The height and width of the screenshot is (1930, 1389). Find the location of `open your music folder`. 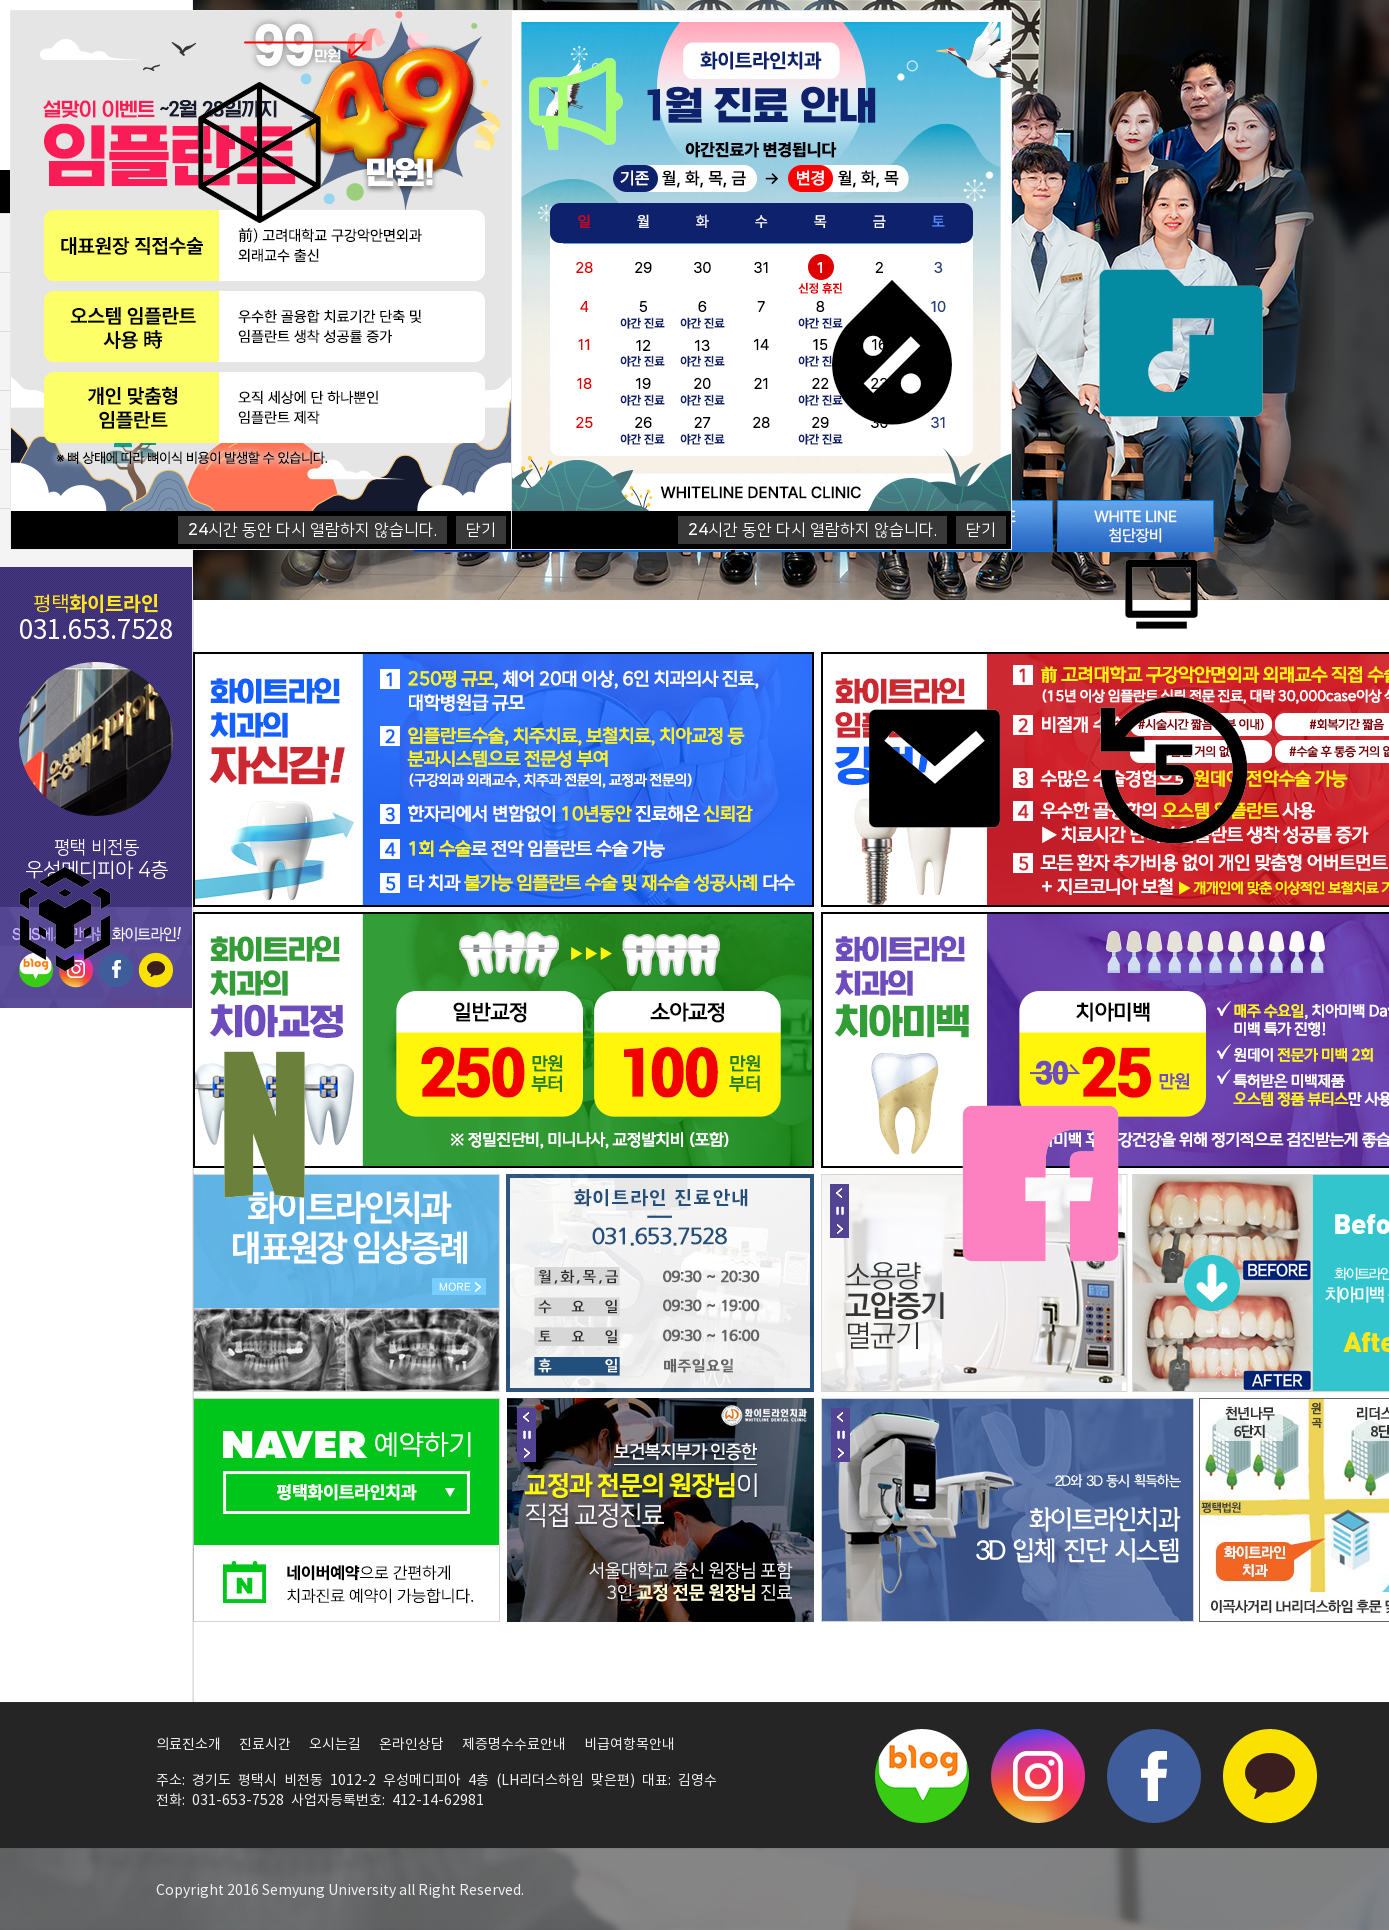

open your music folder is located at coordinates (1181, 343).